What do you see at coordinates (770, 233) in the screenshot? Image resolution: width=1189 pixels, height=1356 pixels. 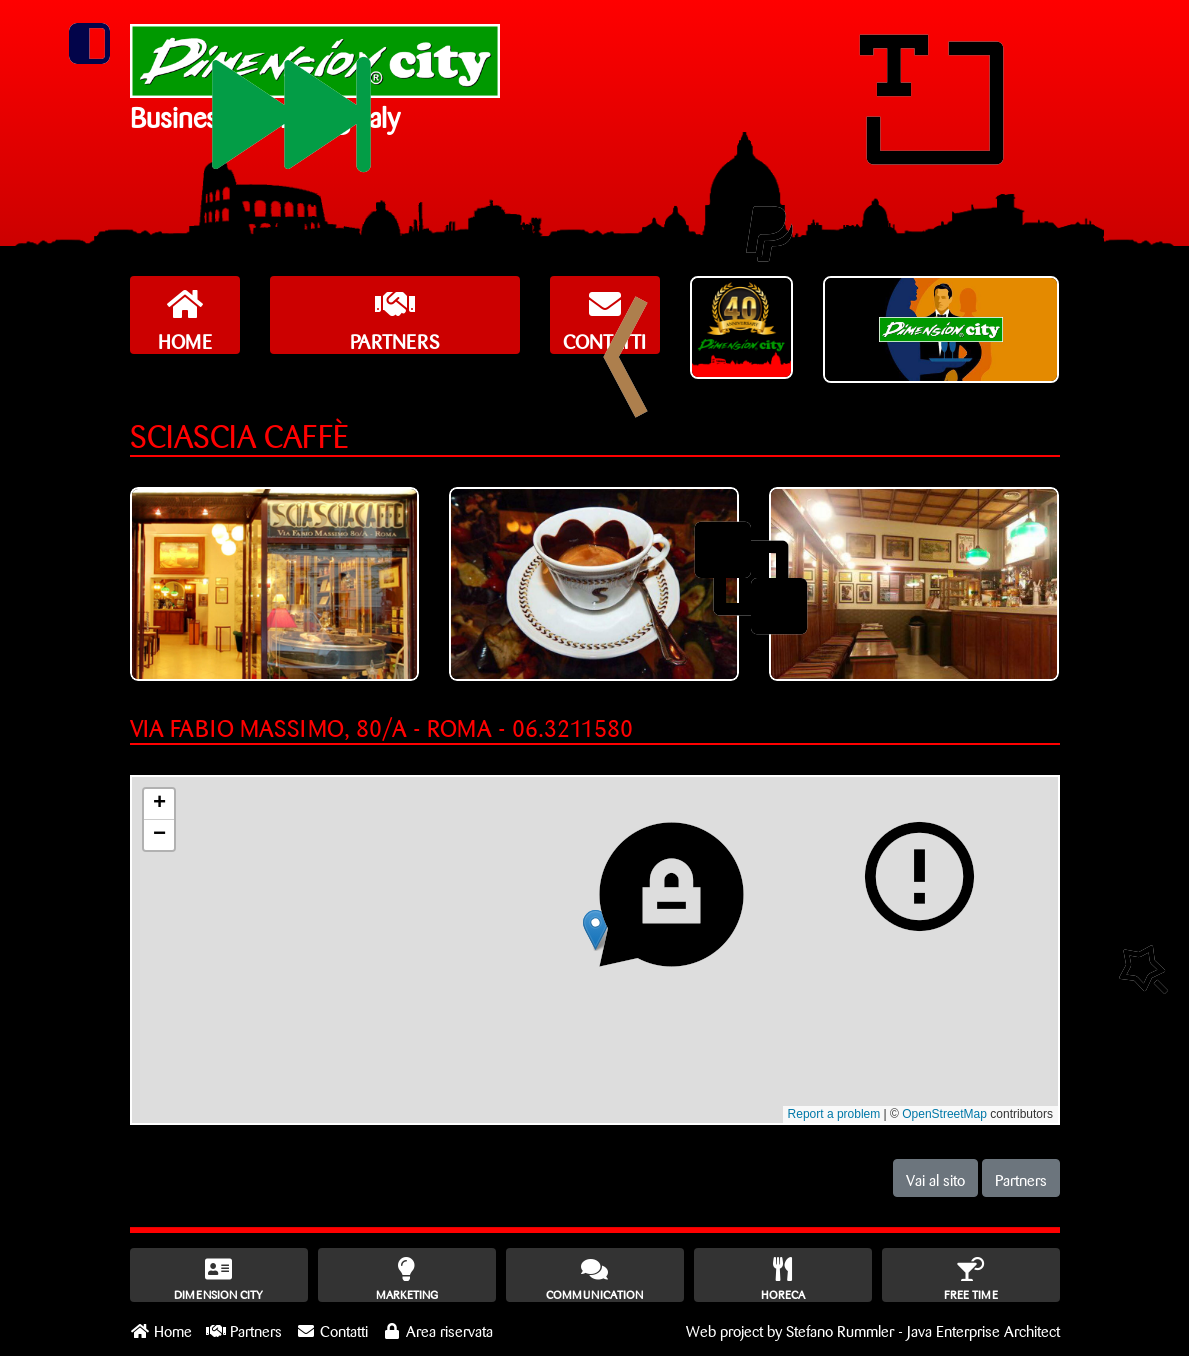 I see `pay with PayPal` at bounding box center [770, 233].